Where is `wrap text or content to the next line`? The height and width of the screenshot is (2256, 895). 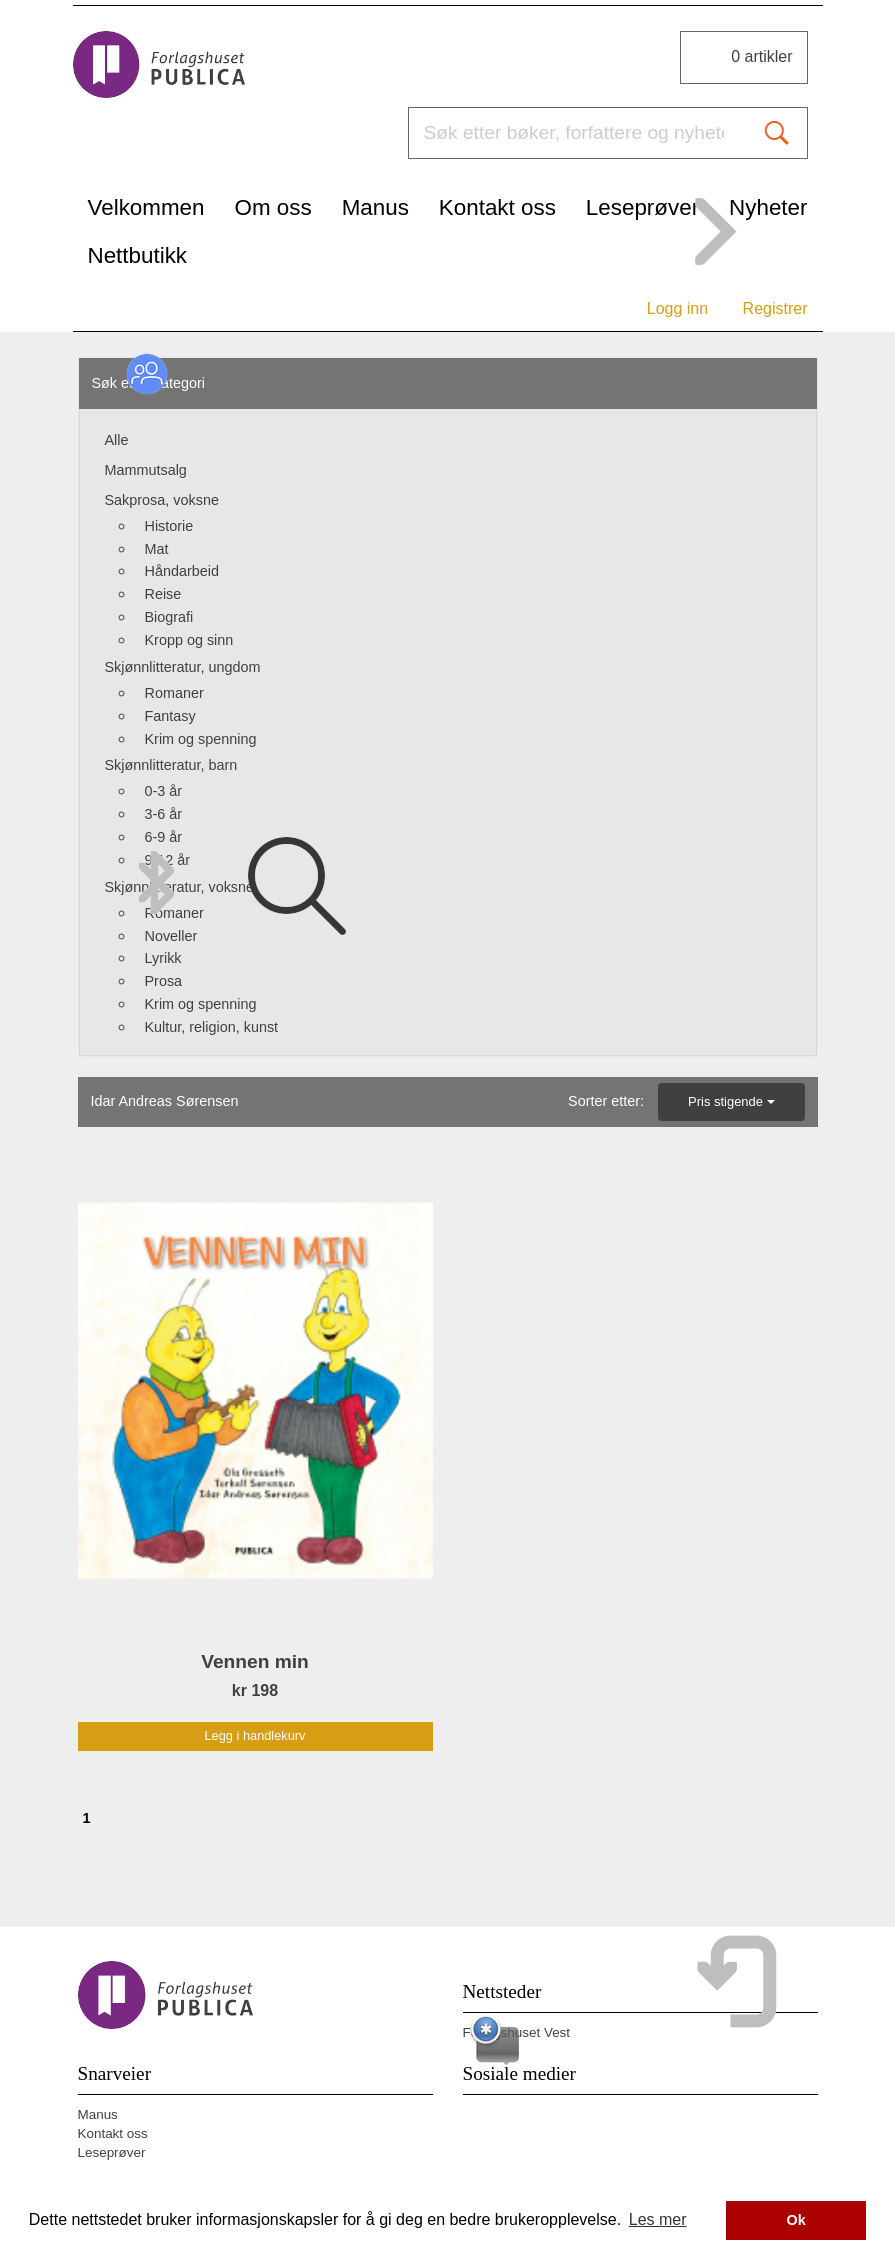 wrap text or content to the next line is located at coordinates (743, 1981).